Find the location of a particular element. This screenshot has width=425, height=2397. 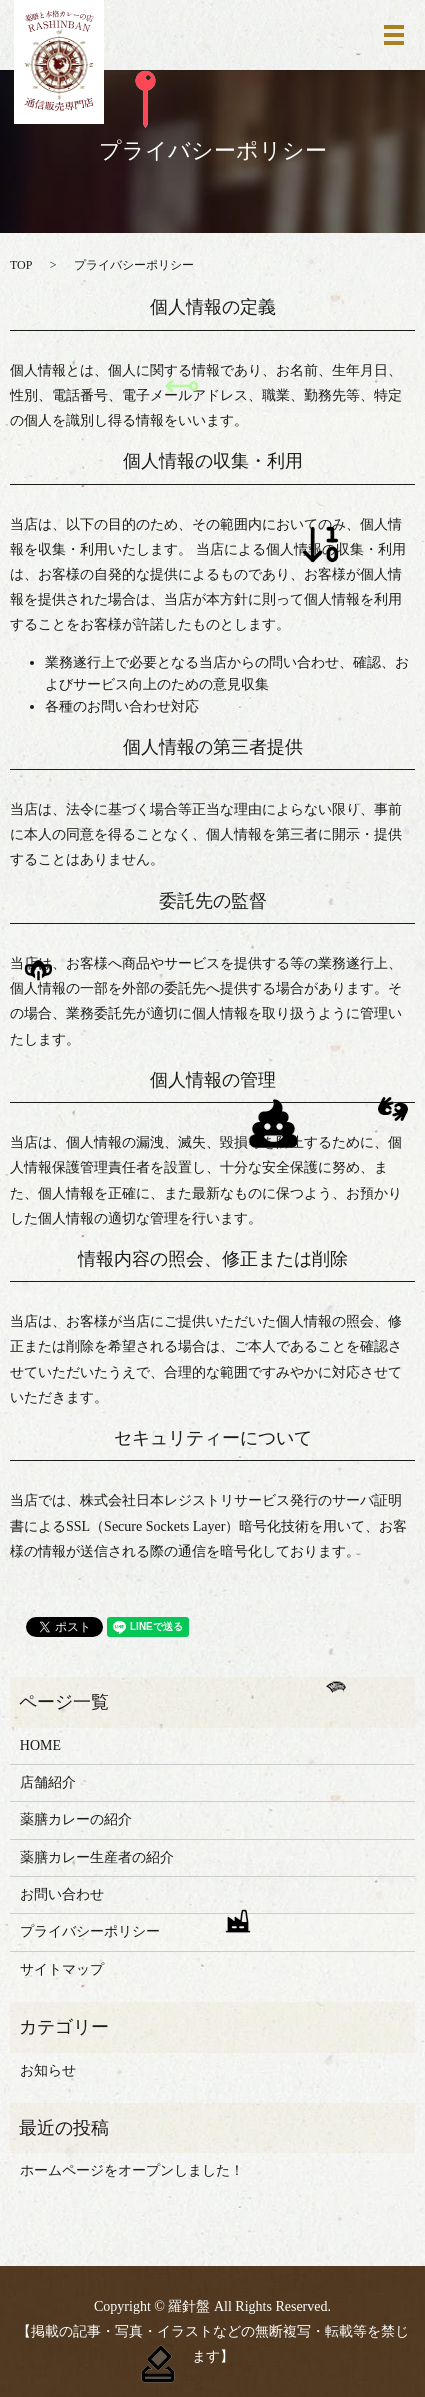

sort numerically in descending order is located at coordinates (322, 544).